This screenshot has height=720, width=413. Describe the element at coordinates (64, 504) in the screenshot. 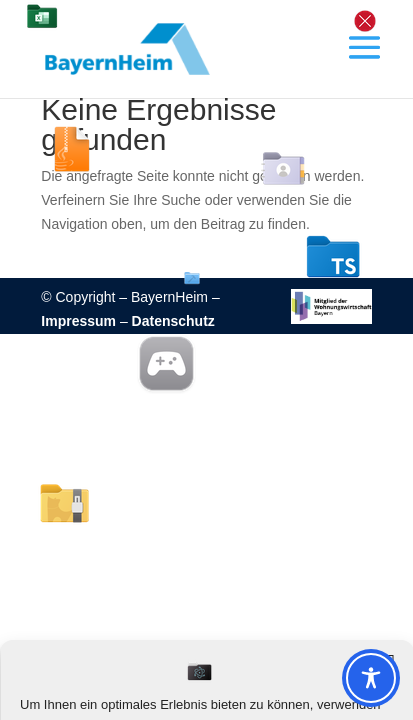

I see `folder containing nanazip compressed archives` at that location.